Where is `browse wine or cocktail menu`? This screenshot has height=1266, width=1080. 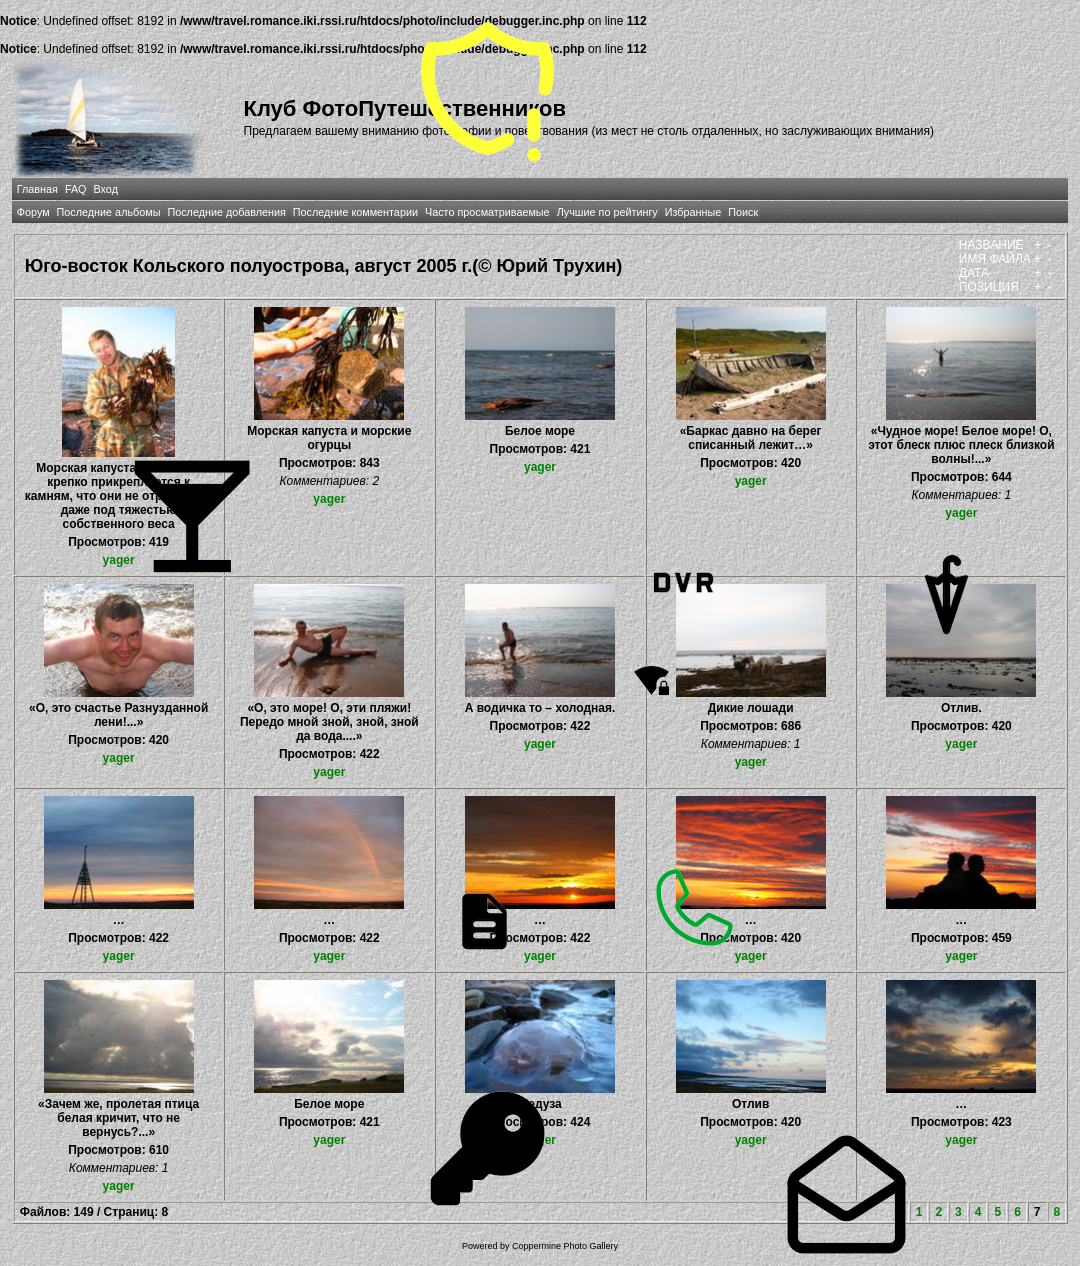 browse wine or cocktail menu is located at coordinates (192, 516).